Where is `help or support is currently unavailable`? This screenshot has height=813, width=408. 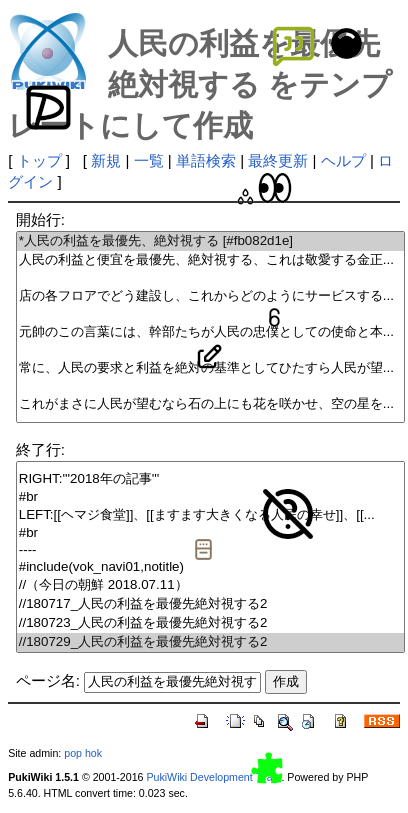 help or support is currently unavailable is located at coordinates (288, 514).